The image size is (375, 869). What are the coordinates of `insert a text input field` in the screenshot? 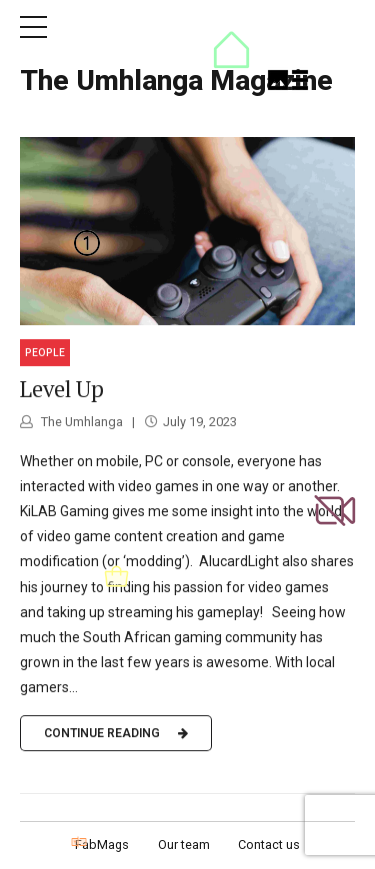 It's located at (79, 842).